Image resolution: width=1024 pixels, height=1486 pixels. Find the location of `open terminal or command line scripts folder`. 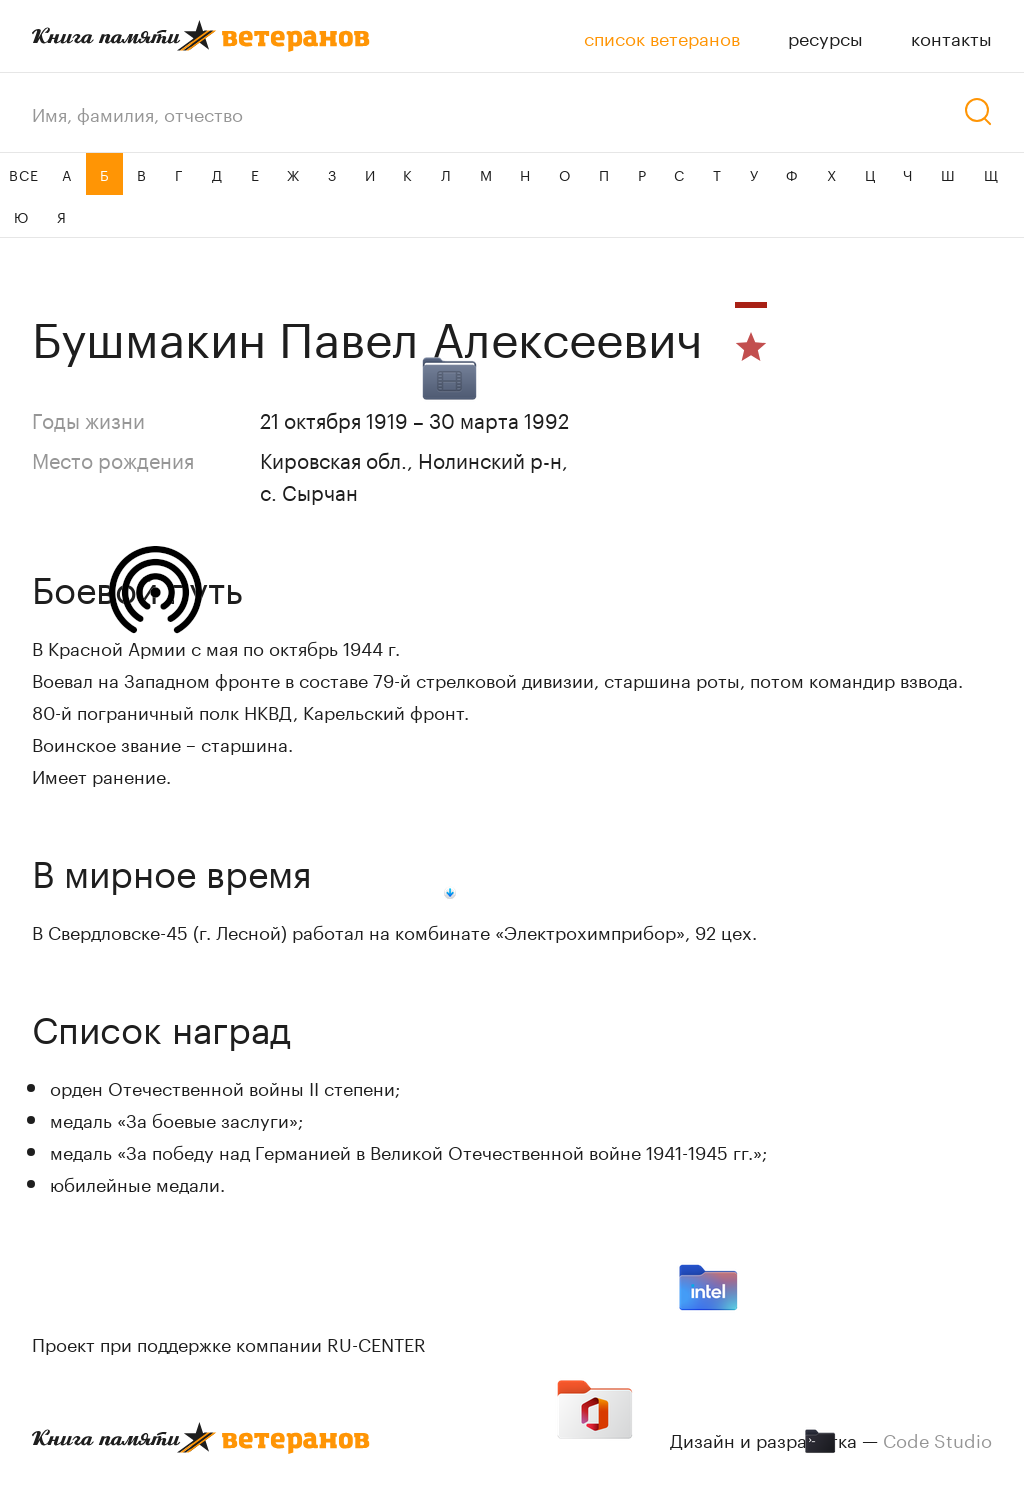

open terminal or command line scripts folder is located at coordinates (820, 1442).